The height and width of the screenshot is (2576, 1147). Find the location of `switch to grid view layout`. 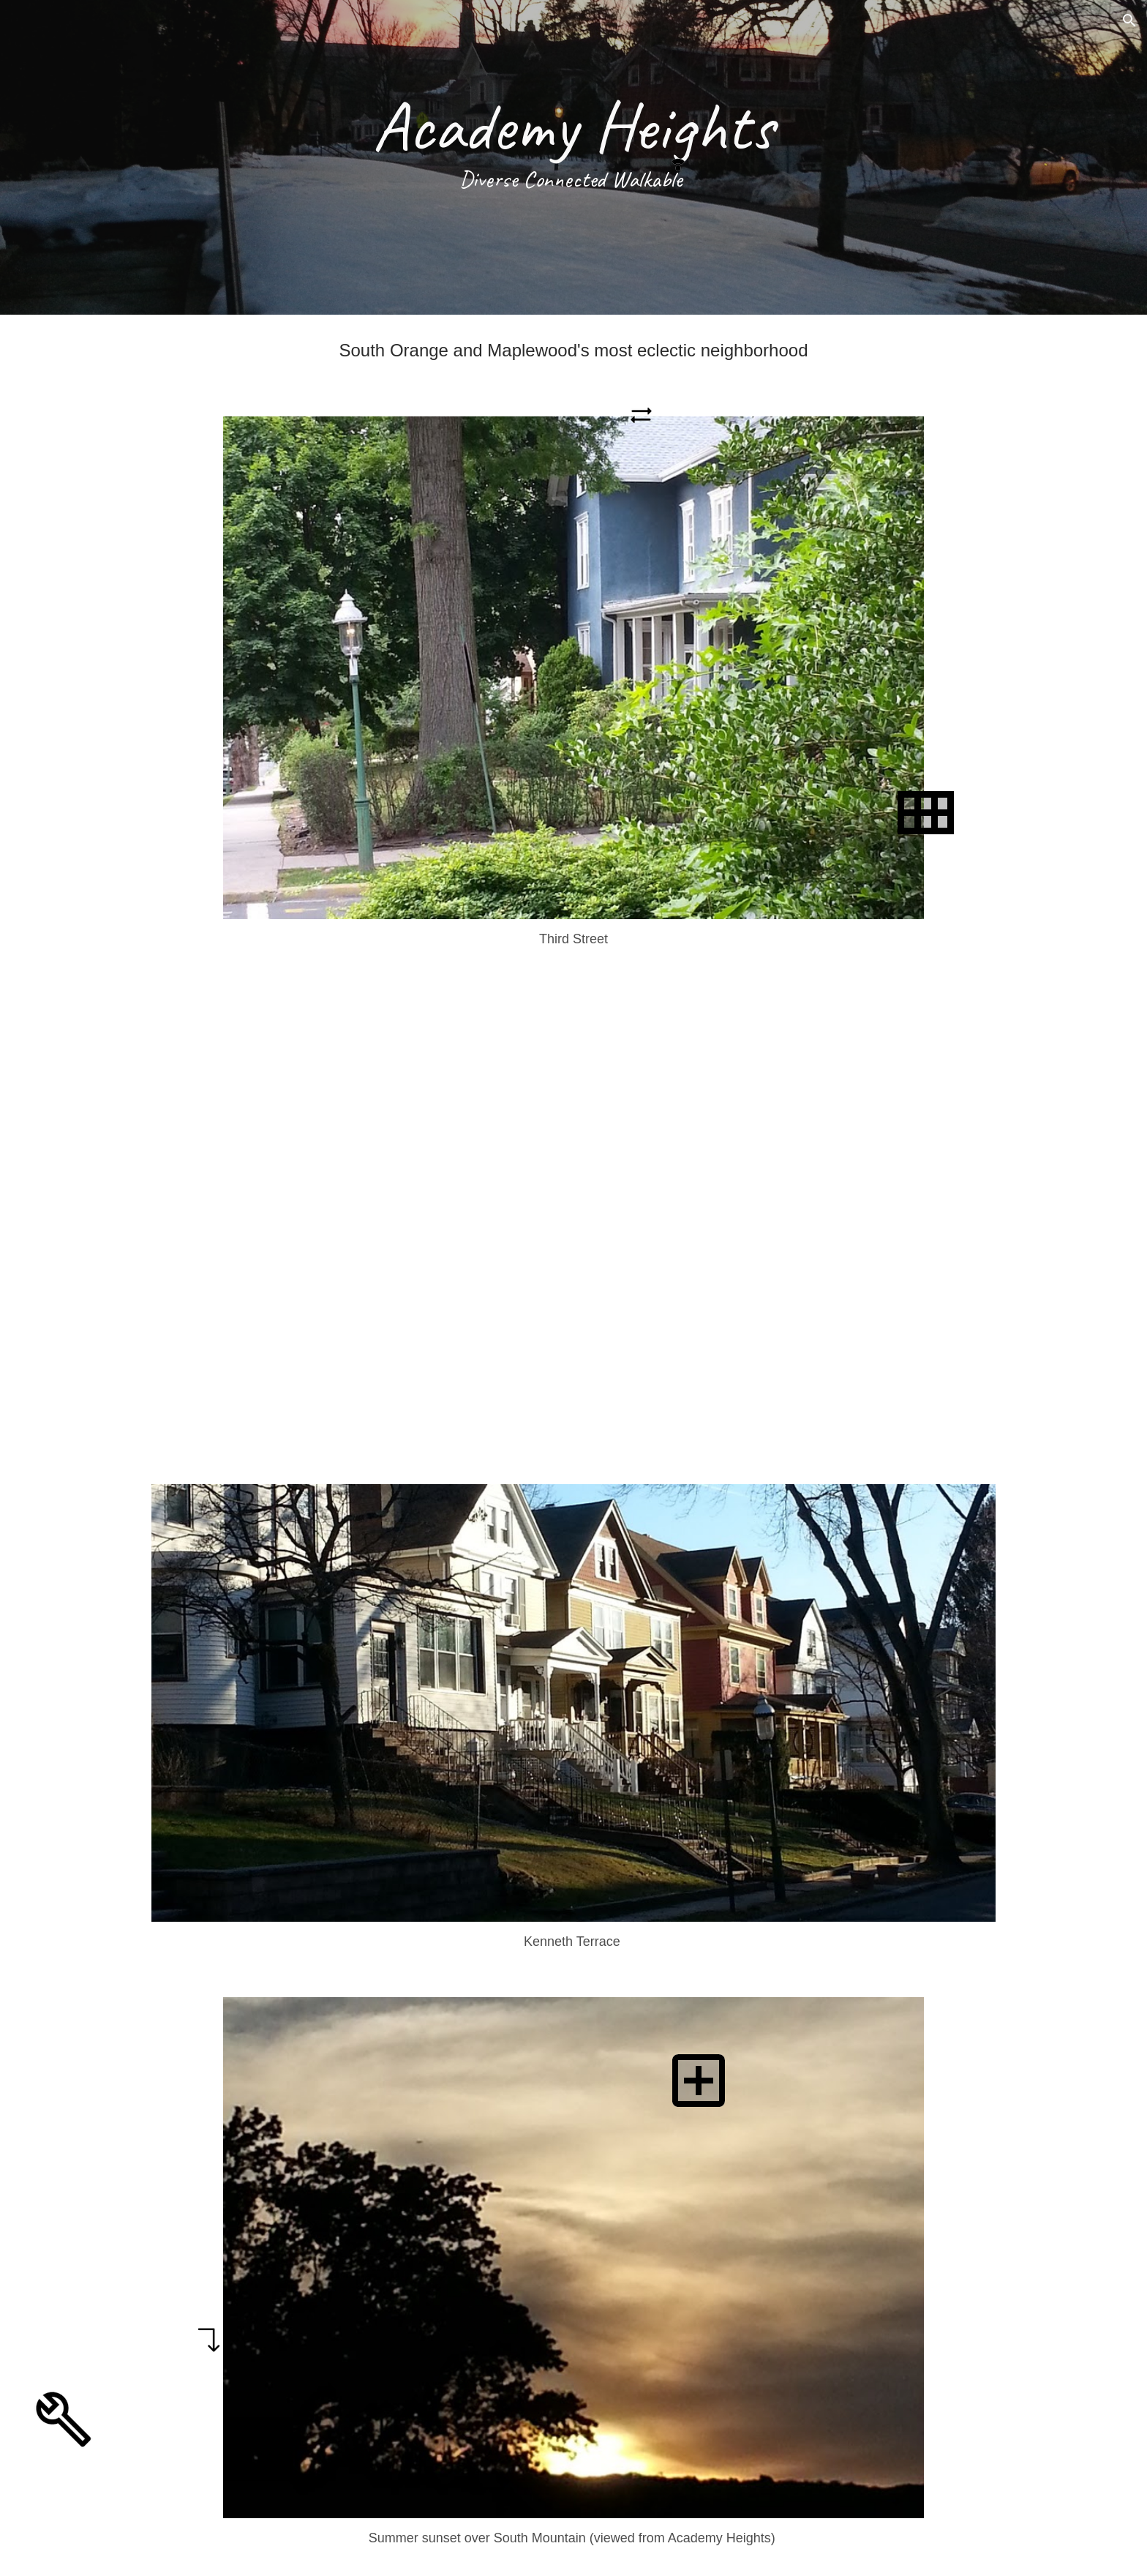

switch to grid view layout is located at coordinates (924, 814).